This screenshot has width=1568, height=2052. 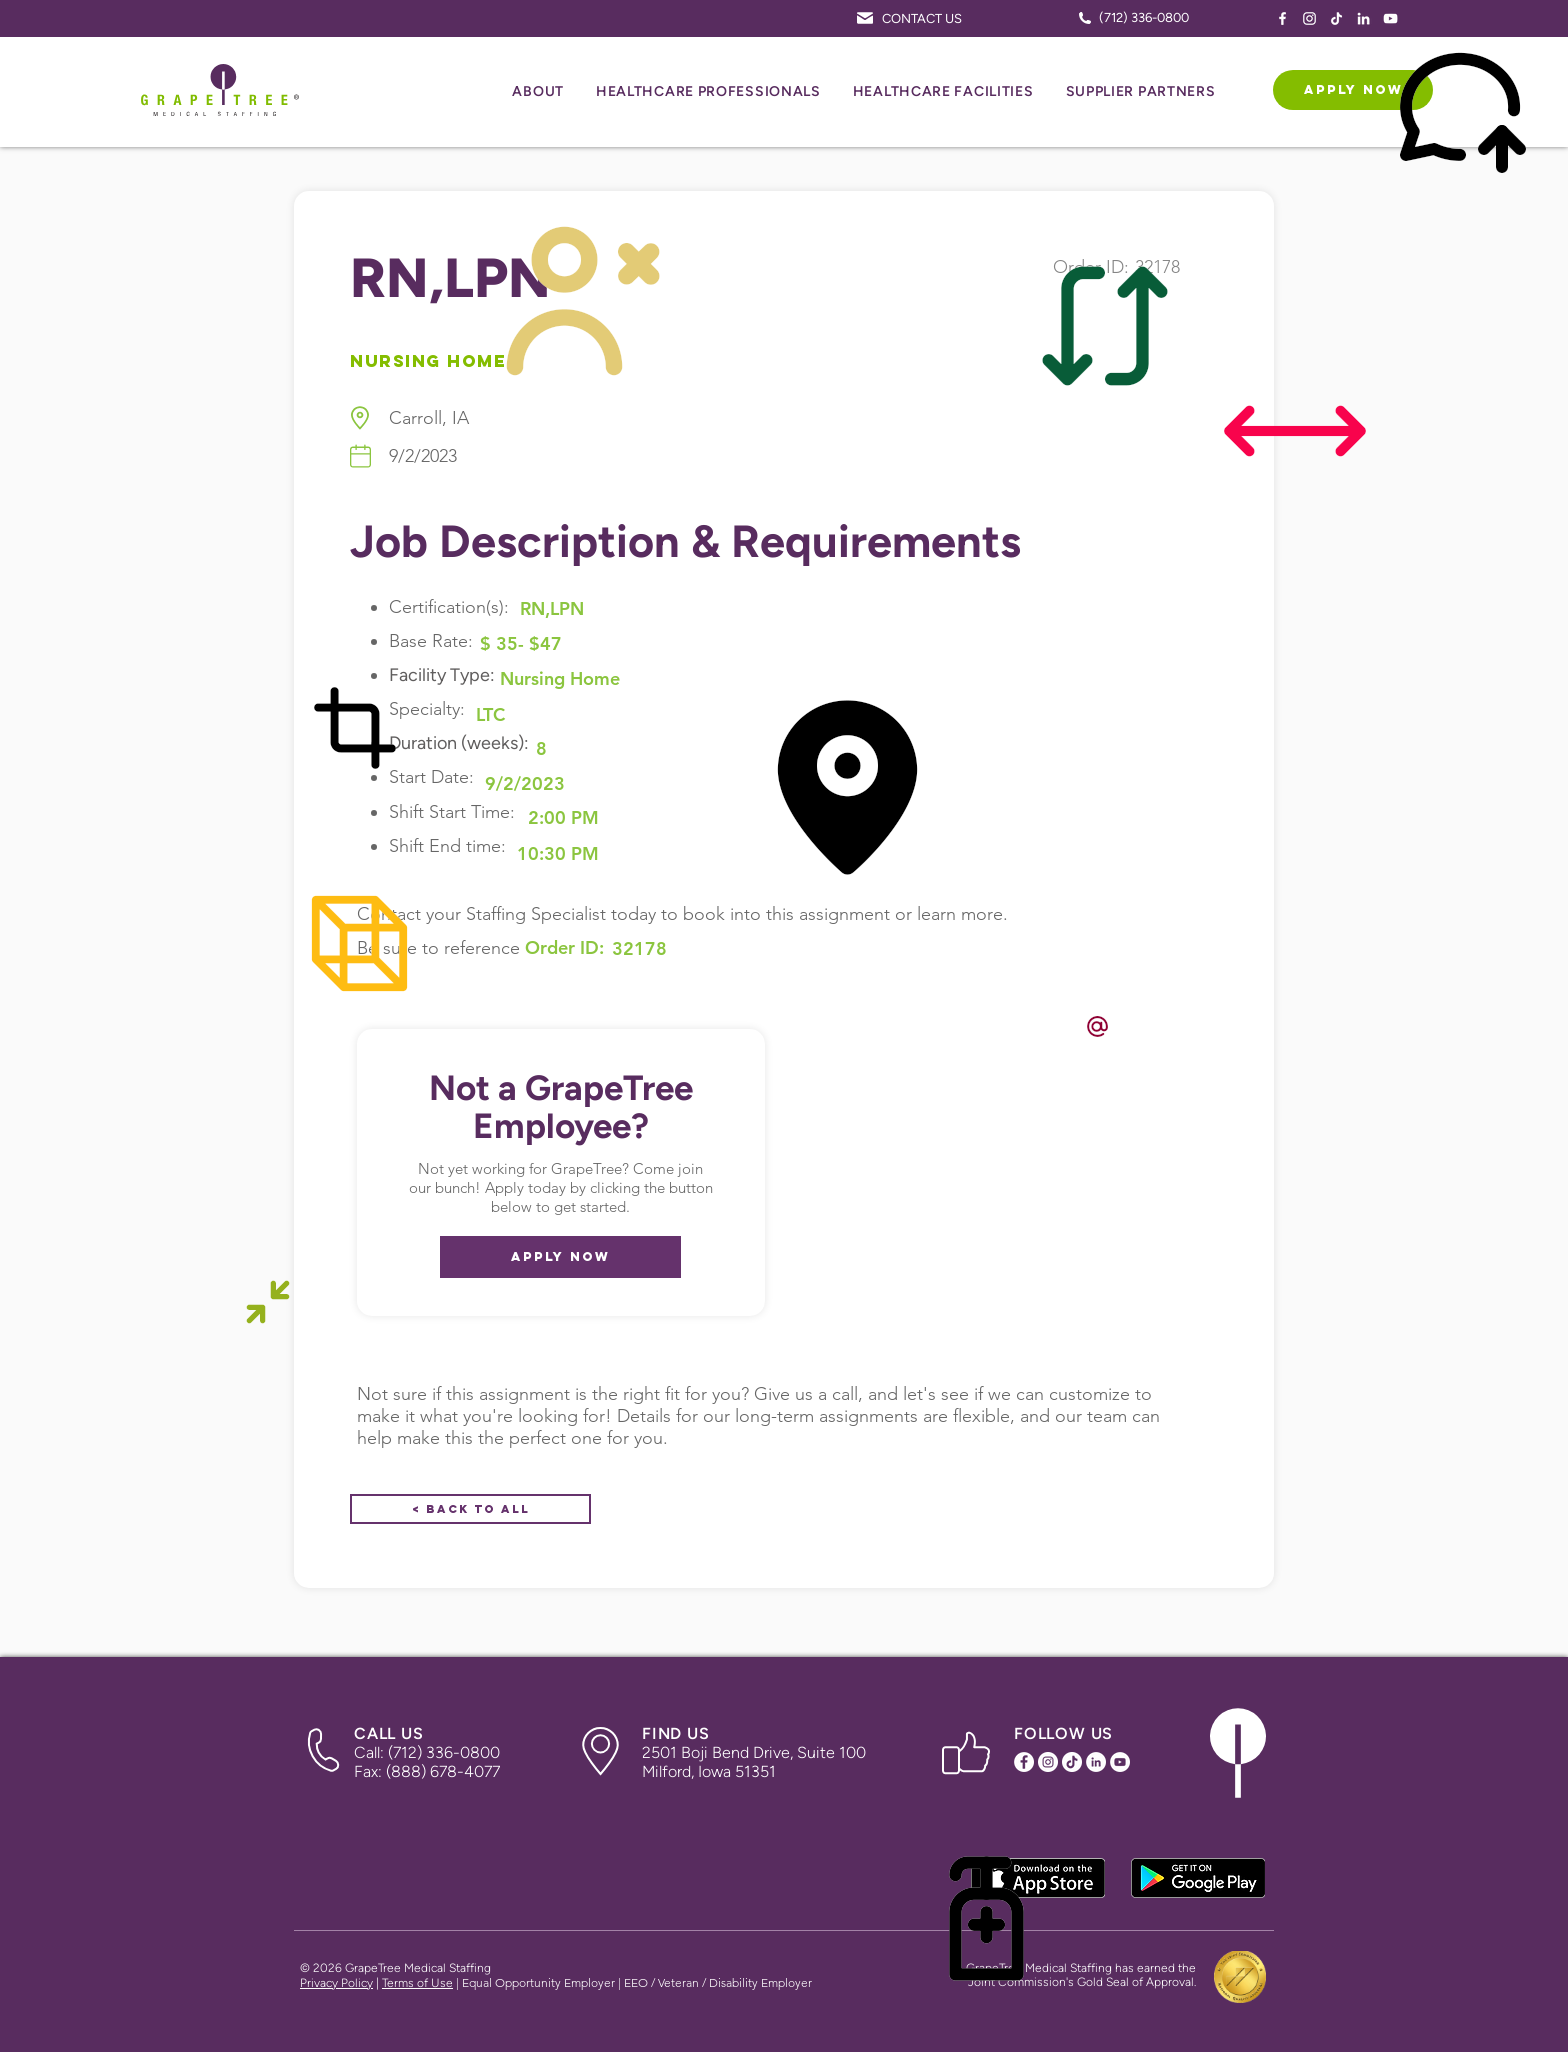 I want to click on view 3D model or object, so click(x=359, y=943).